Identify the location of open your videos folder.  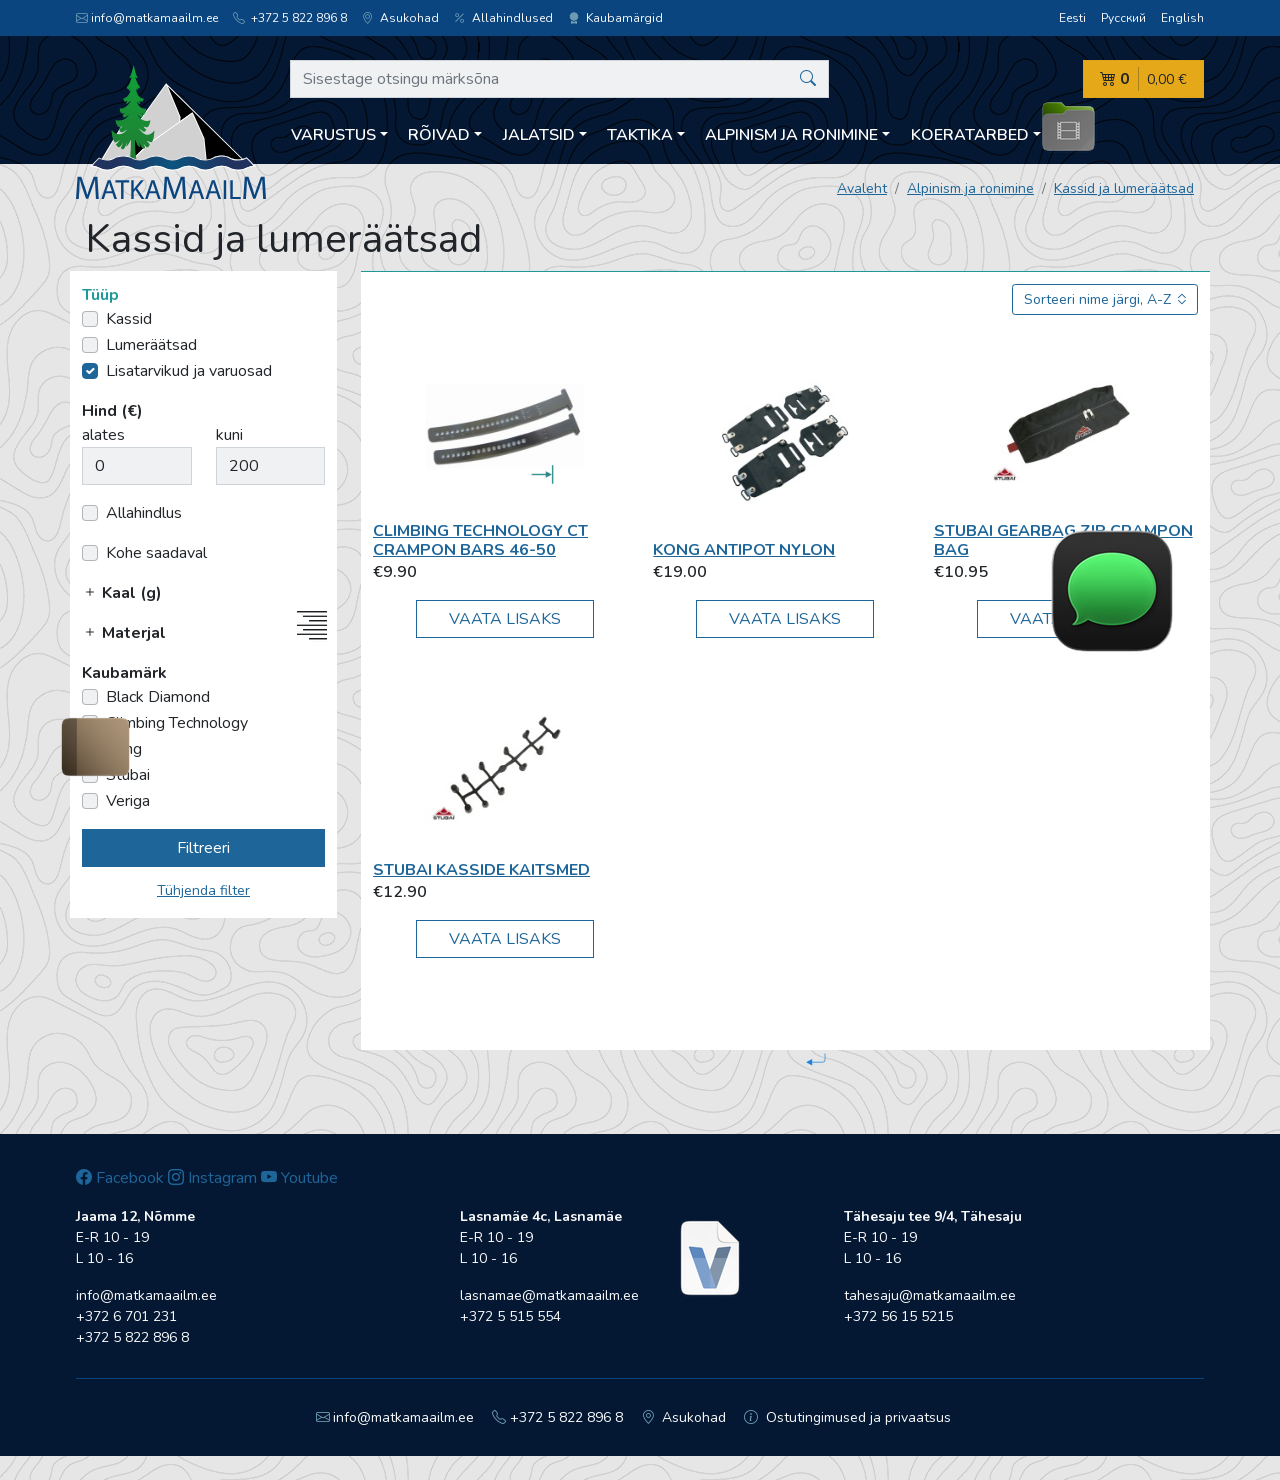
(1068, 126).